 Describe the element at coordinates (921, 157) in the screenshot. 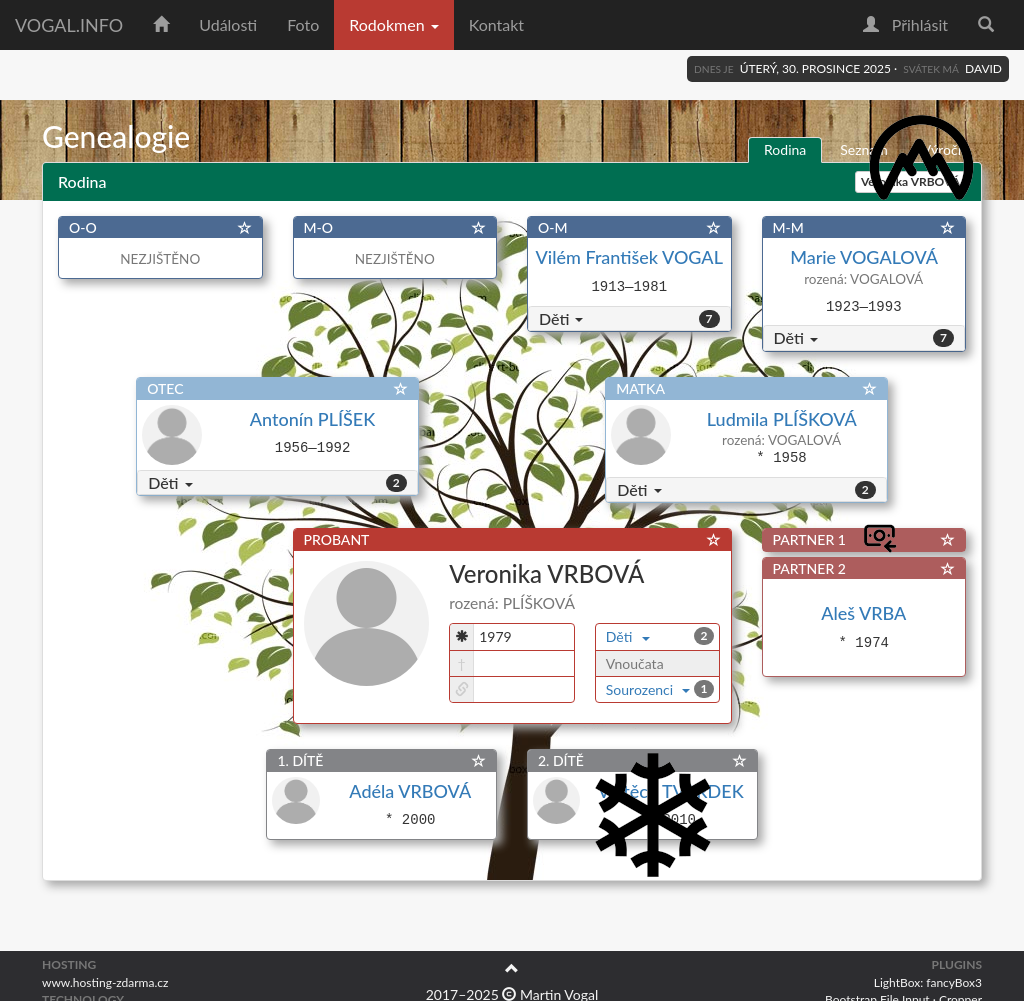

I see `connect to NordVPN` at that location.